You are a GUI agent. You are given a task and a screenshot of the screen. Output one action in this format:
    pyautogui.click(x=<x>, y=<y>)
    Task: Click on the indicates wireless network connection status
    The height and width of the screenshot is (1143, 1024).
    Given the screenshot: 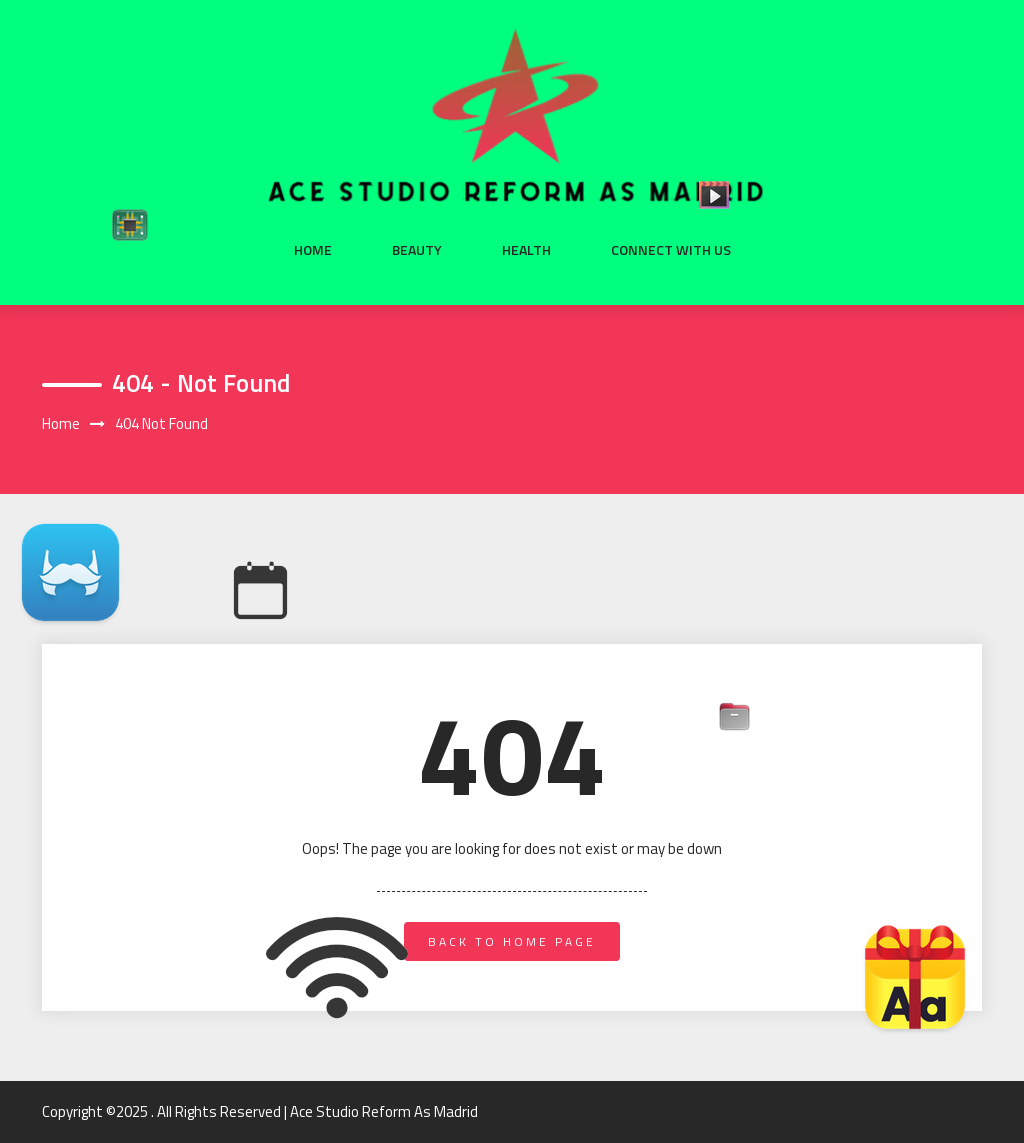 What is the action you would take?
    pyautogui.click(x=337, y=965)
    